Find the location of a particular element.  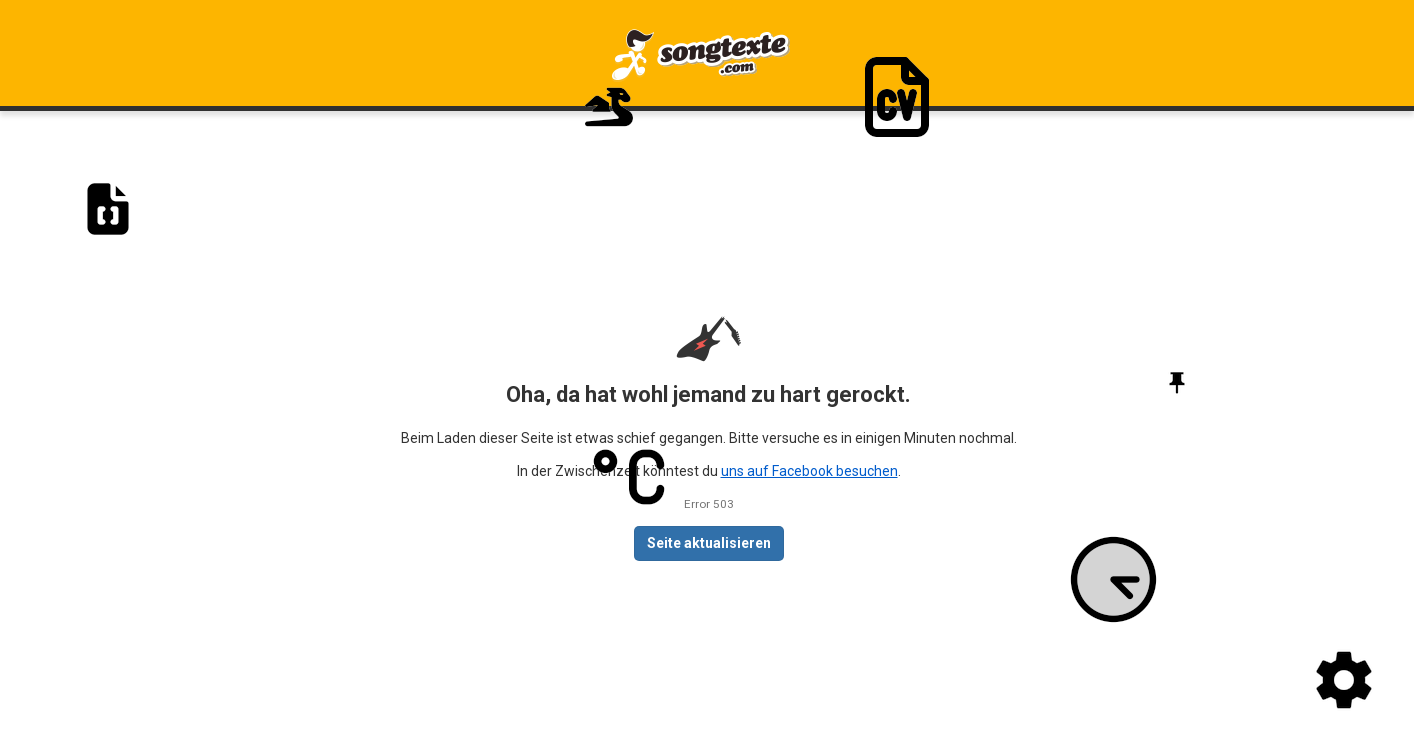

view or upload your resume is located at coordinates (897, 97).